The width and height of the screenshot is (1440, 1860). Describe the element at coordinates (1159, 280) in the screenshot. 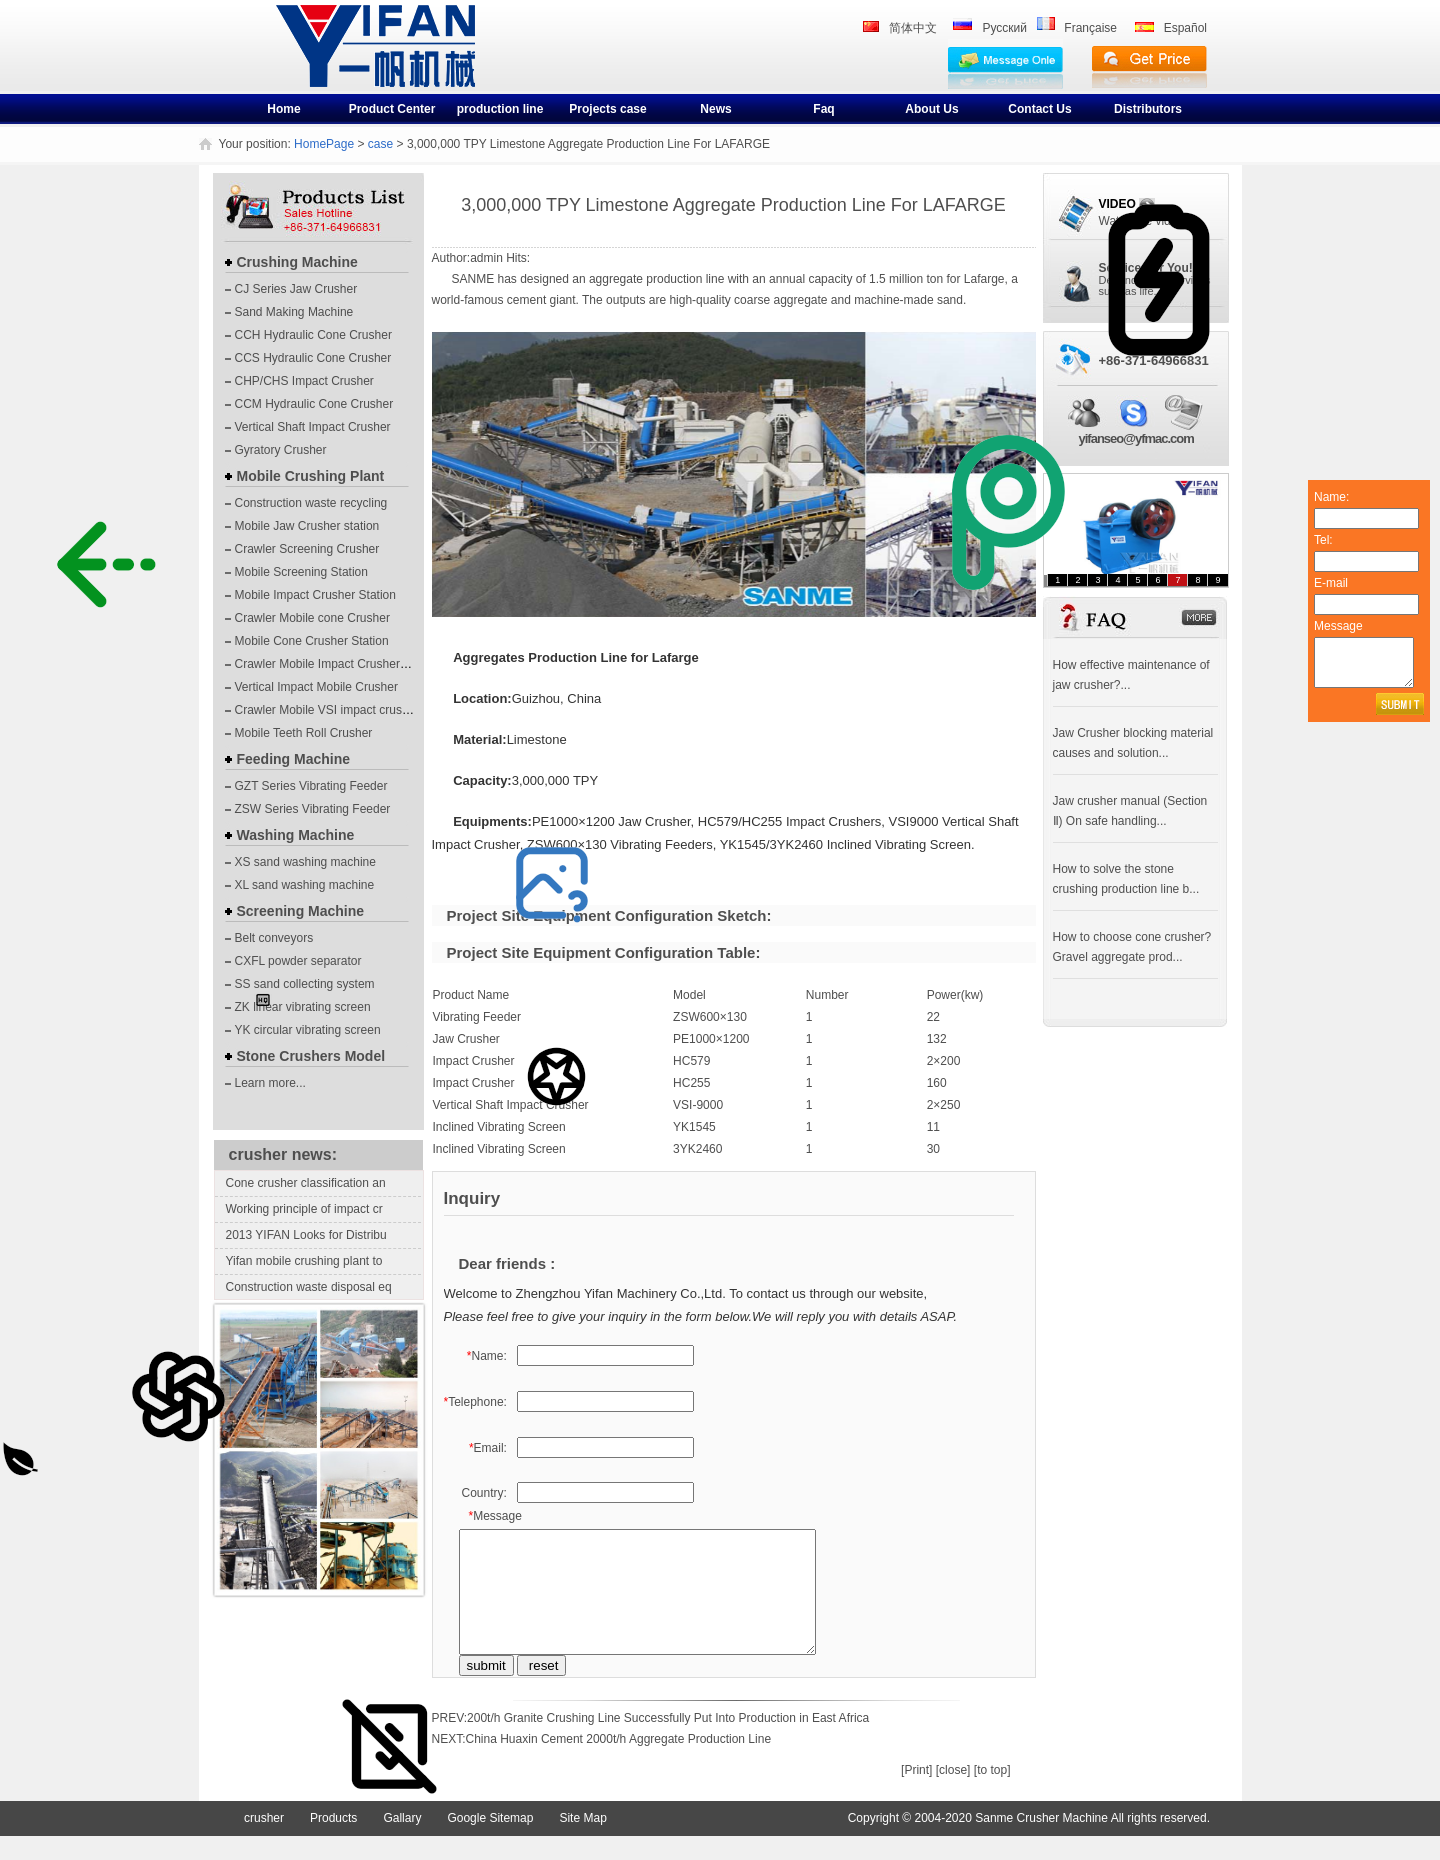

I see `indicates device is currently charging` at that location.